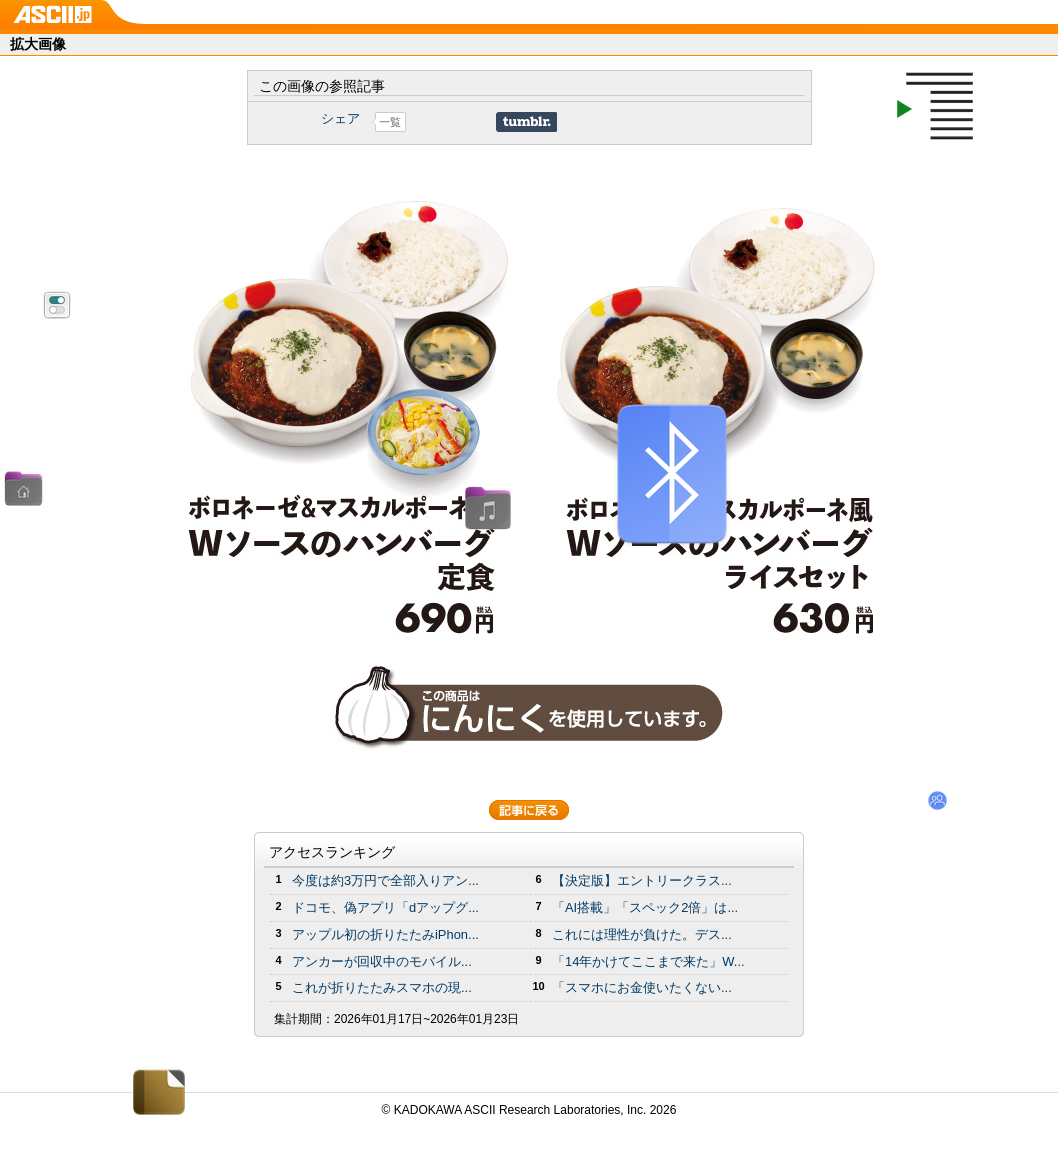 The height and width of the screenshot is (1153, 1058). Describe the element at coordinates (937, 800) in the screenshot. I see `switch user account` at that location.